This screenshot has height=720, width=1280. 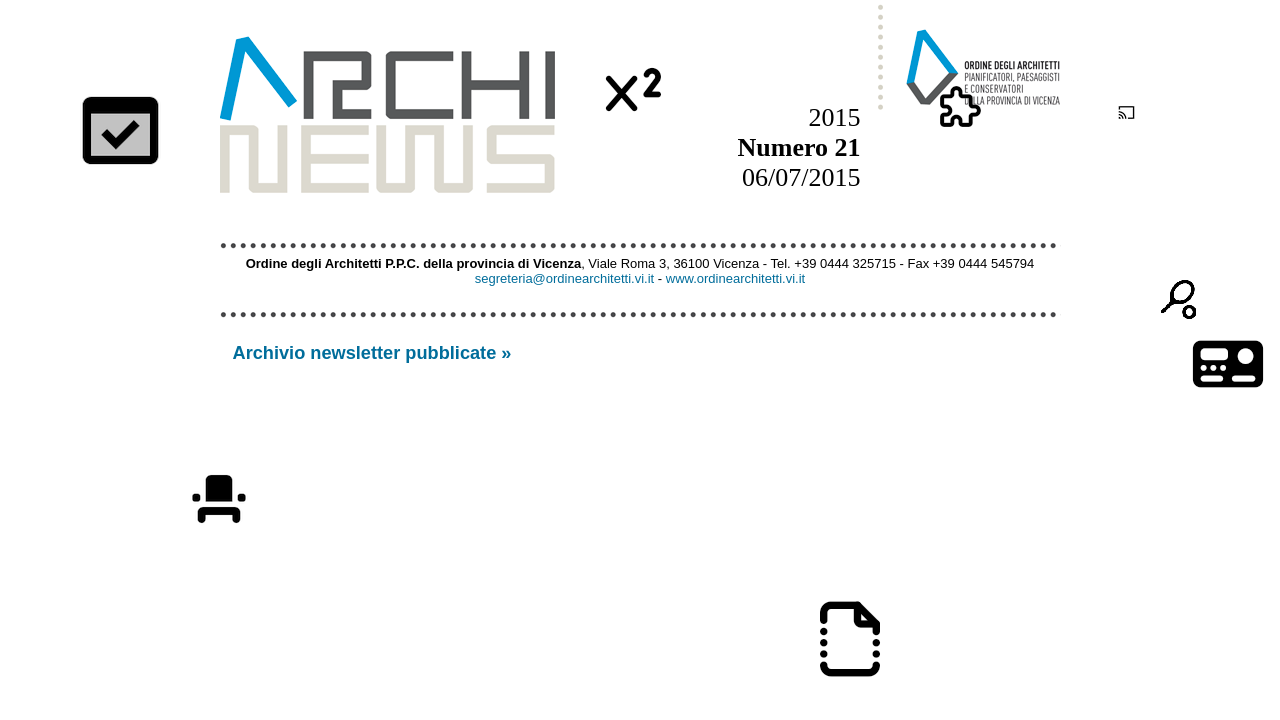 I want to click on format text as superscript, so click(x=630, y=90).